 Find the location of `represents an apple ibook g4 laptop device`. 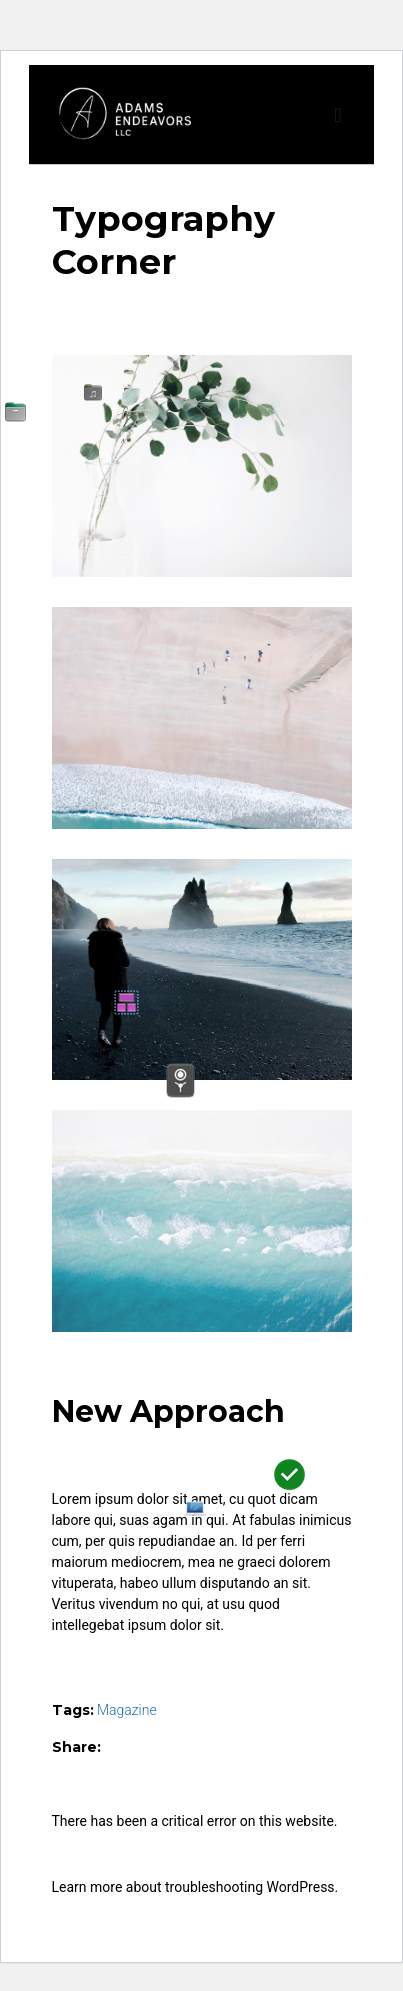

represents an apple ibook g4 laptop device is located at coordinates (195, 1508).